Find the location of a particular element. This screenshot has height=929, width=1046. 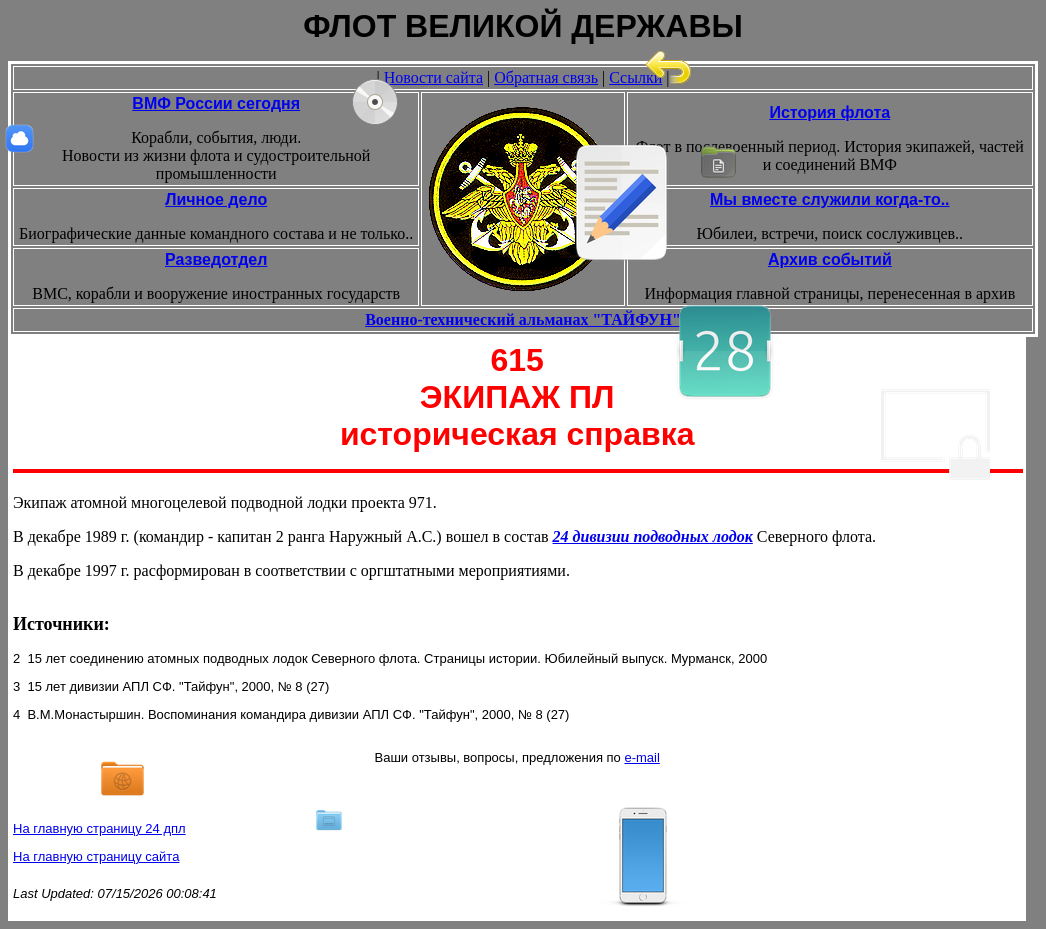

undo the last action is located at coordinates (668, 66).